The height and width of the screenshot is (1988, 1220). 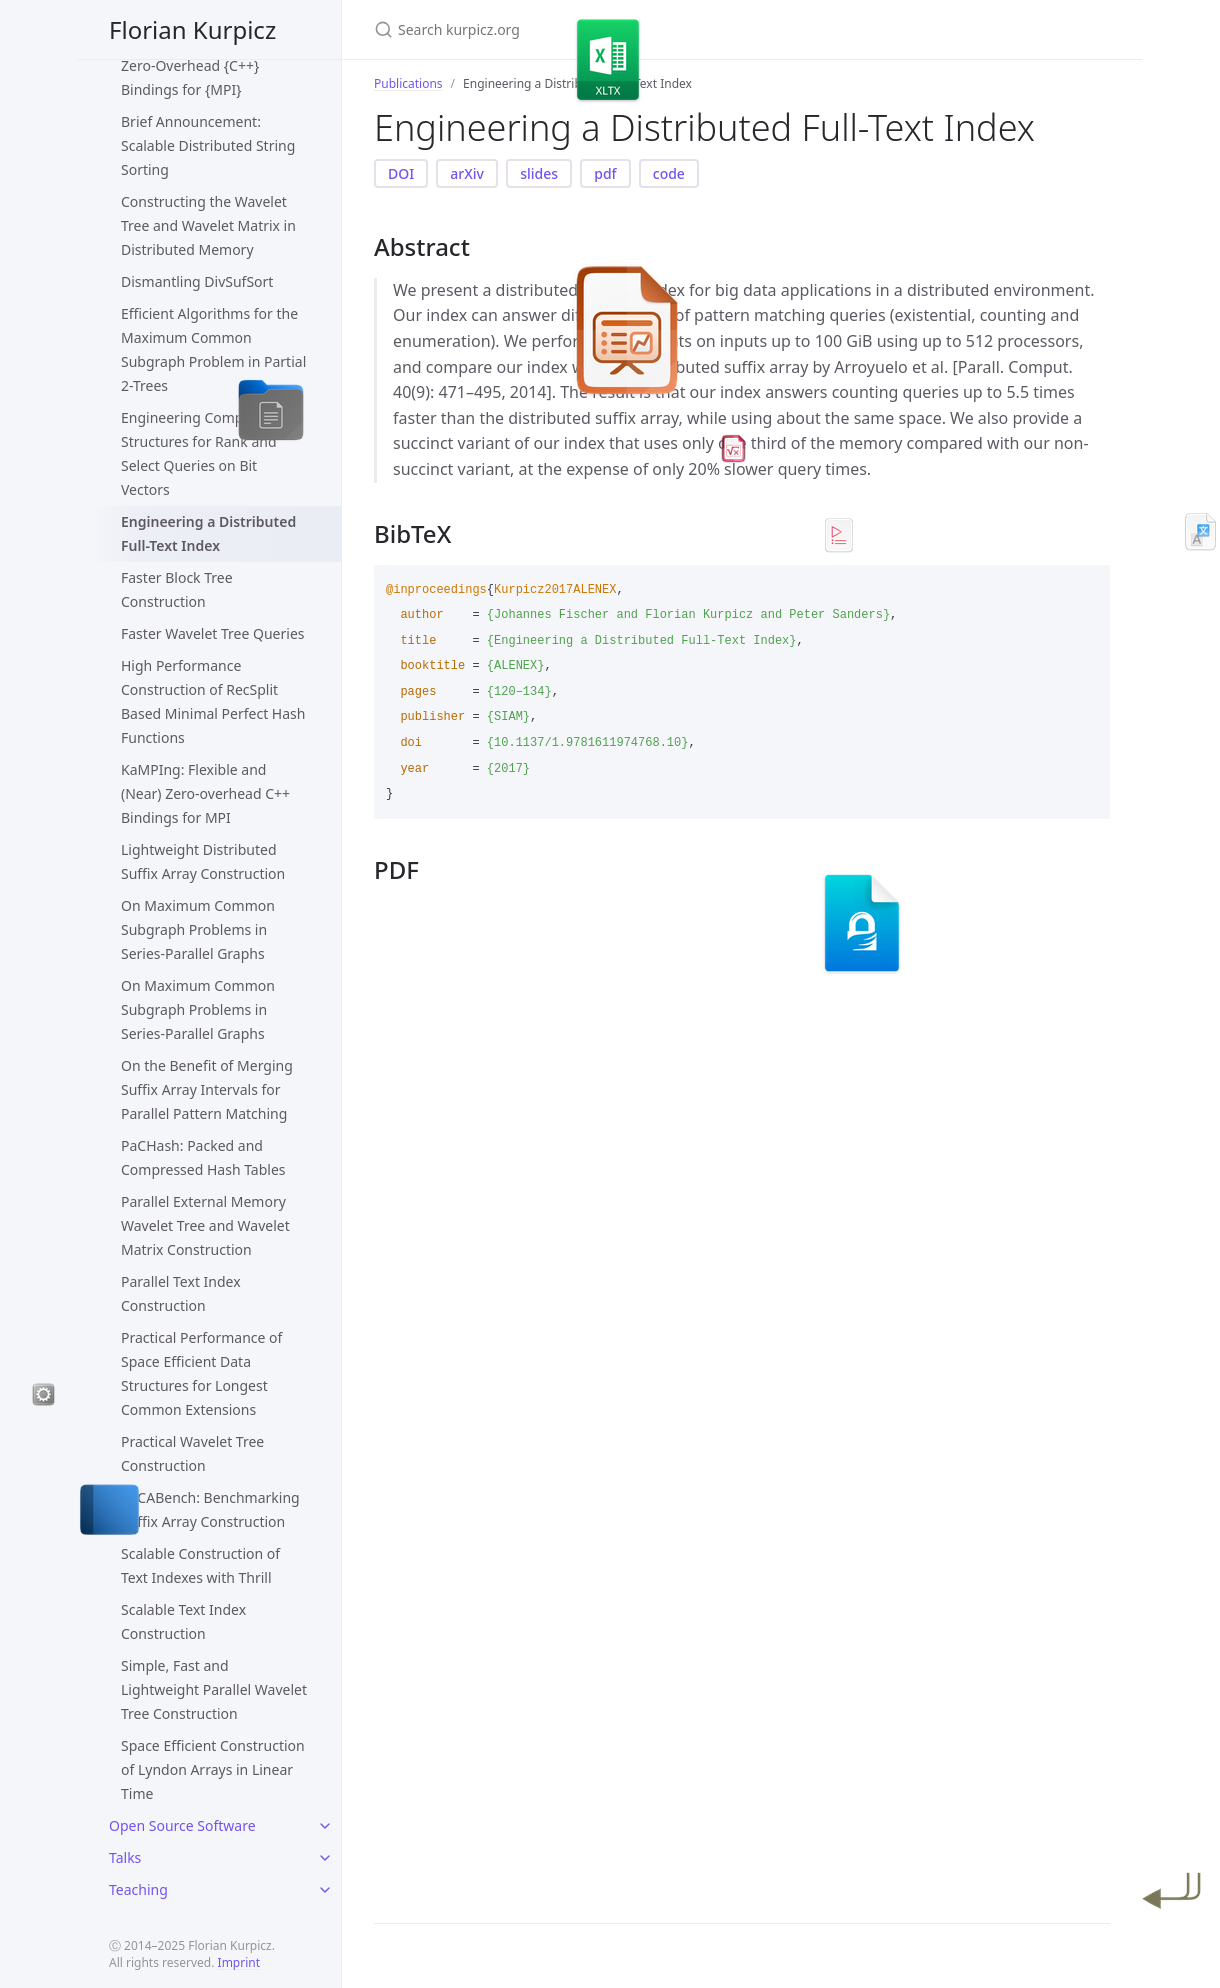 What do you see at coordinates (608, 61) in the screenshot?
I see `excel spreadsheet template file` at bounding box center [608, 61].